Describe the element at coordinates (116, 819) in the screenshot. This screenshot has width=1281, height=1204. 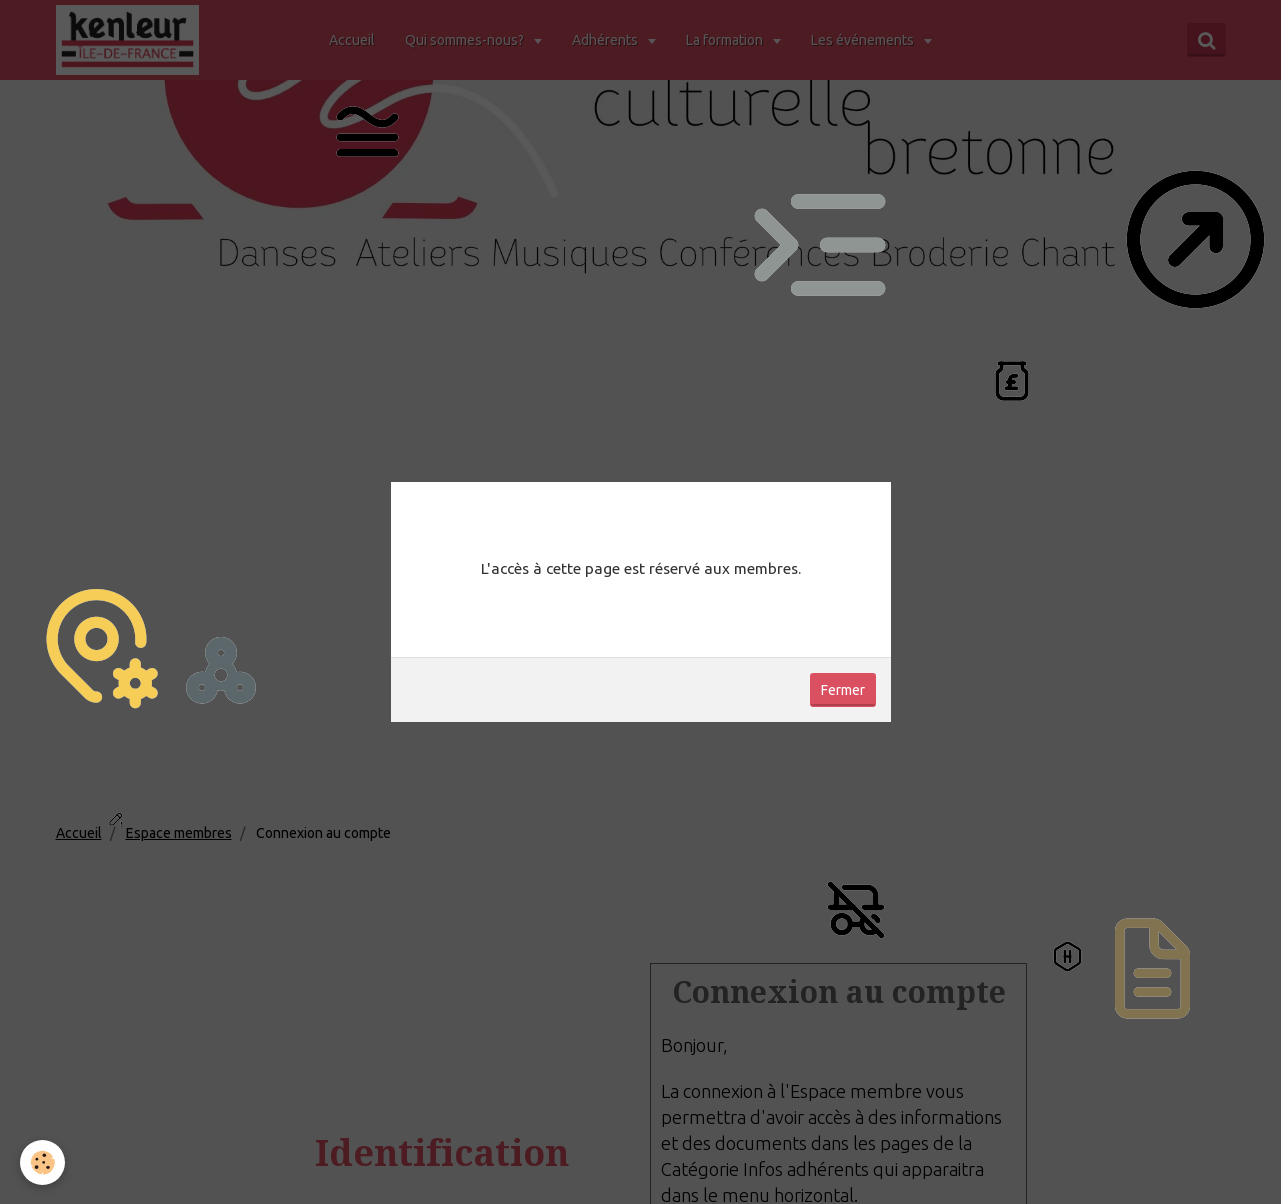
I see `edit action requires attention` at that location.